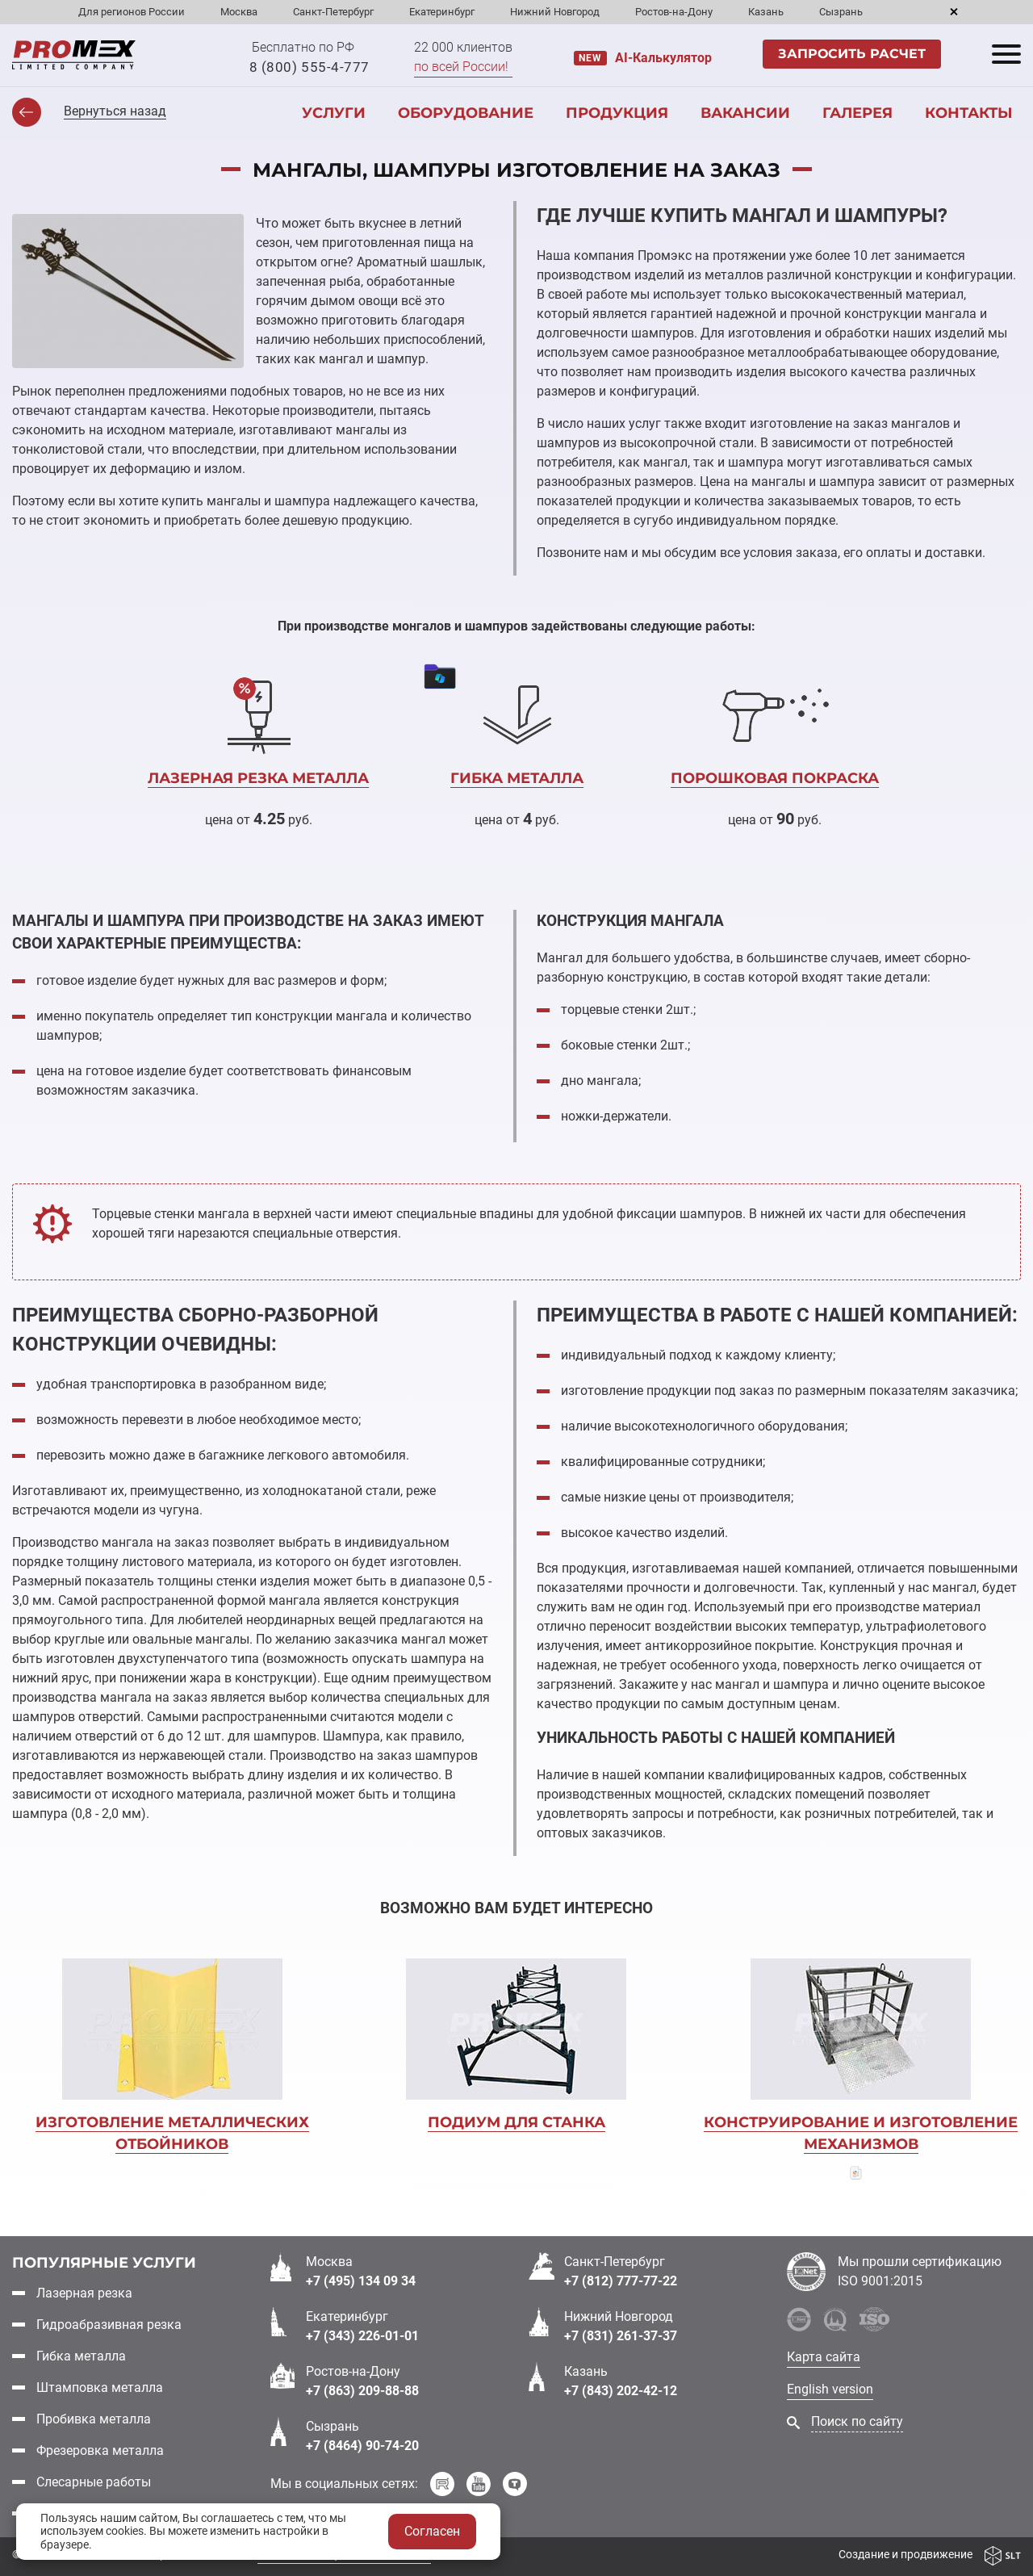 This screenshot has width=1033, height=2576. I want to click on open a presentation file, so click(855, 2172).